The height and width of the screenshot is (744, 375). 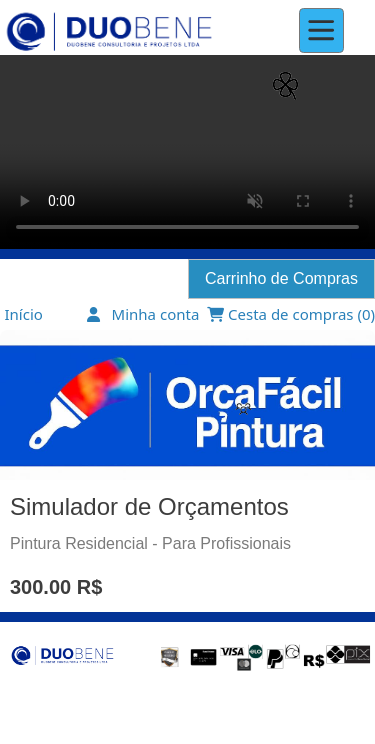 I want to click on indicates a lucky or bonus reward, so click(x=285, y=85).